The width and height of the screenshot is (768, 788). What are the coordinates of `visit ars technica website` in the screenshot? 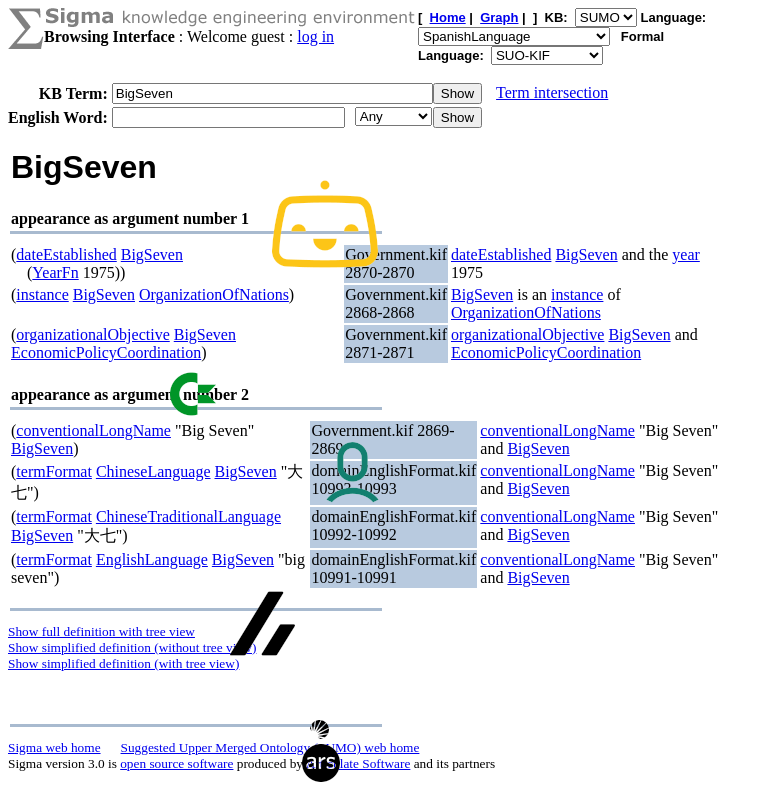 It's located at (321, 763).